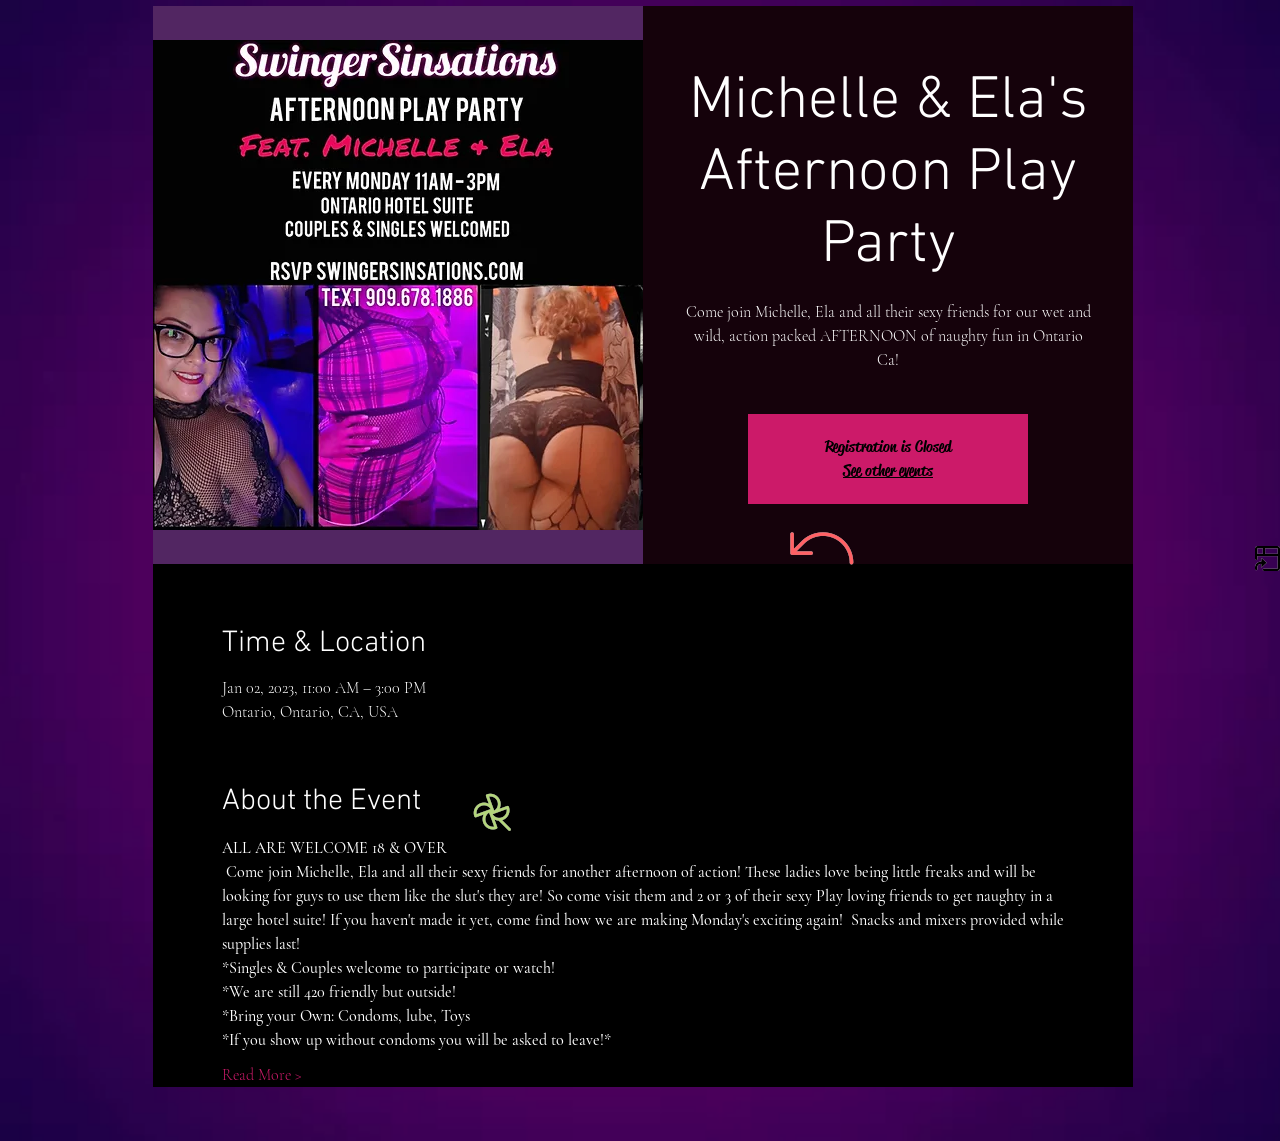 Image resolution: width=1280 pixels, height=1141 pixels. What do you see at coordinates (1267, 558) in the screenshot?
I see `create a symbolic link to this project` at bounding box center [1267, 558].